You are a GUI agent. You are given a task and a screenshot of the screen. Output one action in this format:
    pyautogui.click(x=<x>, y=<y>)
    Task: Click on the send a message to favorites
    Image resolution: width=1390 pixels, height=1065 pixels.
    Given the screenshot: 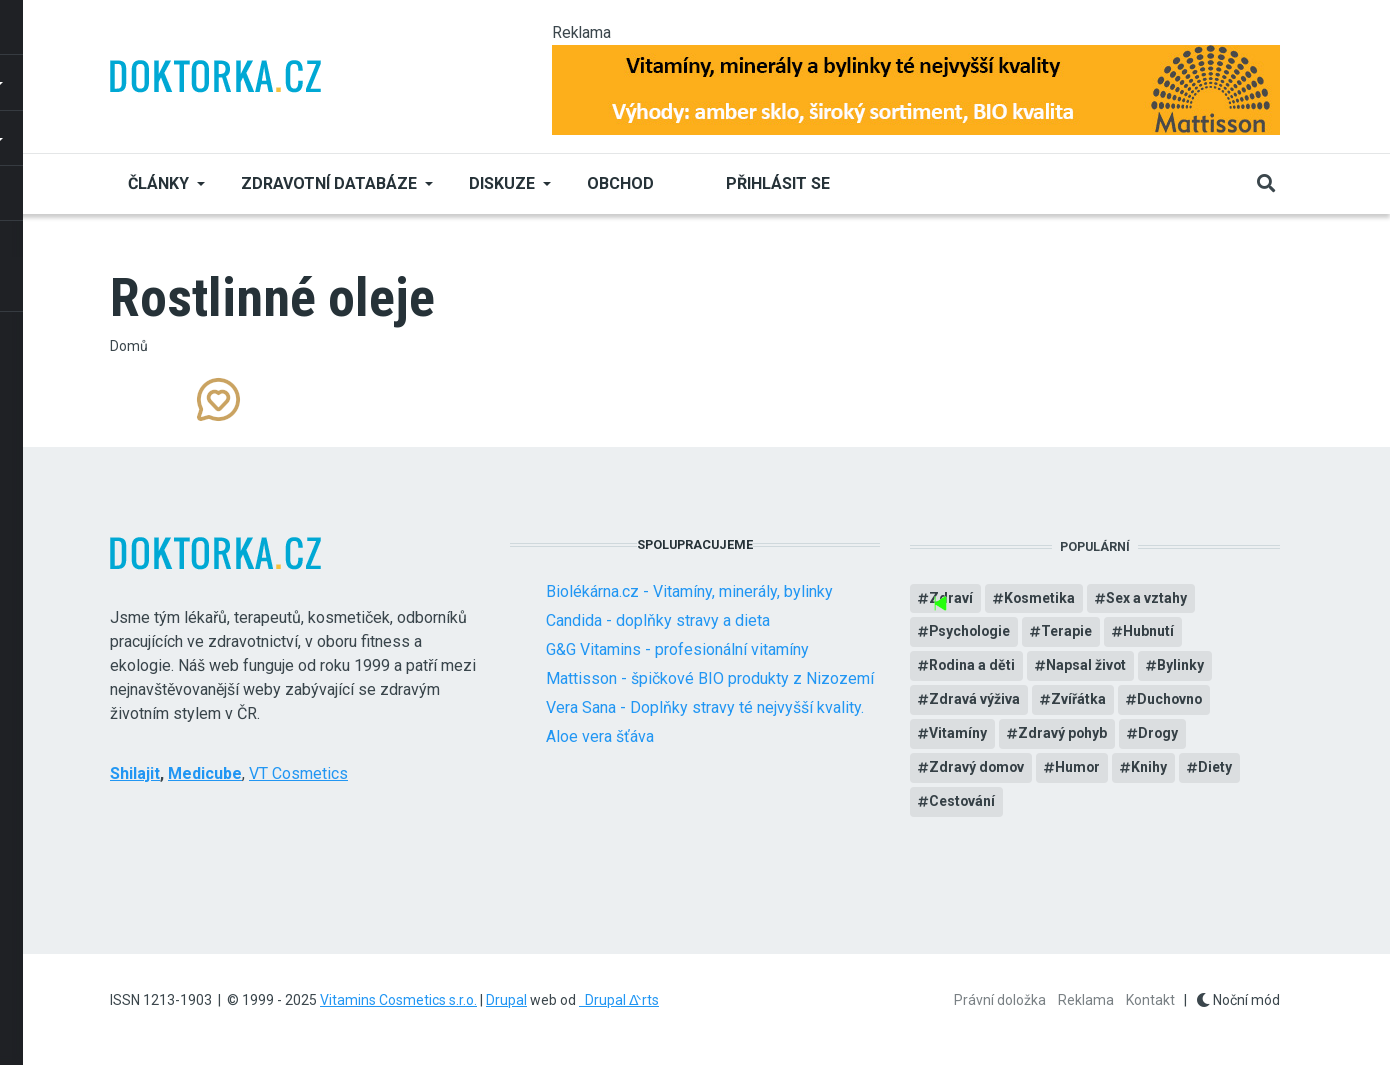 What is the action you would take?
    pyautogui.click(x=218, y=399)
    